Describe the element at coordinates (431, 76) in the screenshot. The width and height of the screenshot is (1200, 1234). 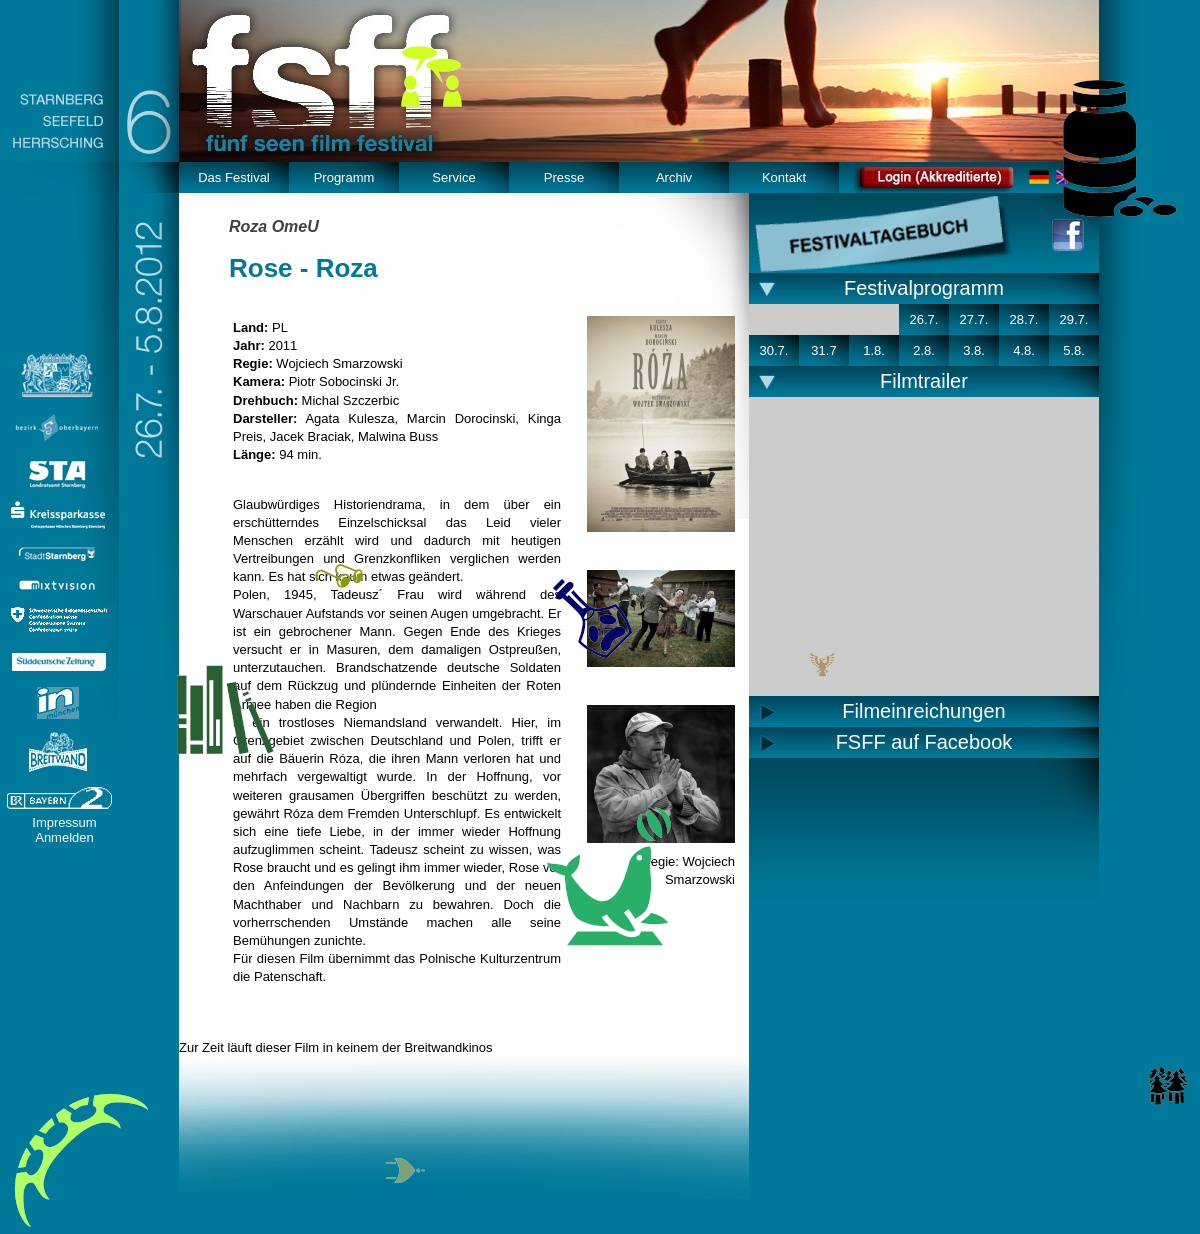
I see `open group discussion or chat` at that location.